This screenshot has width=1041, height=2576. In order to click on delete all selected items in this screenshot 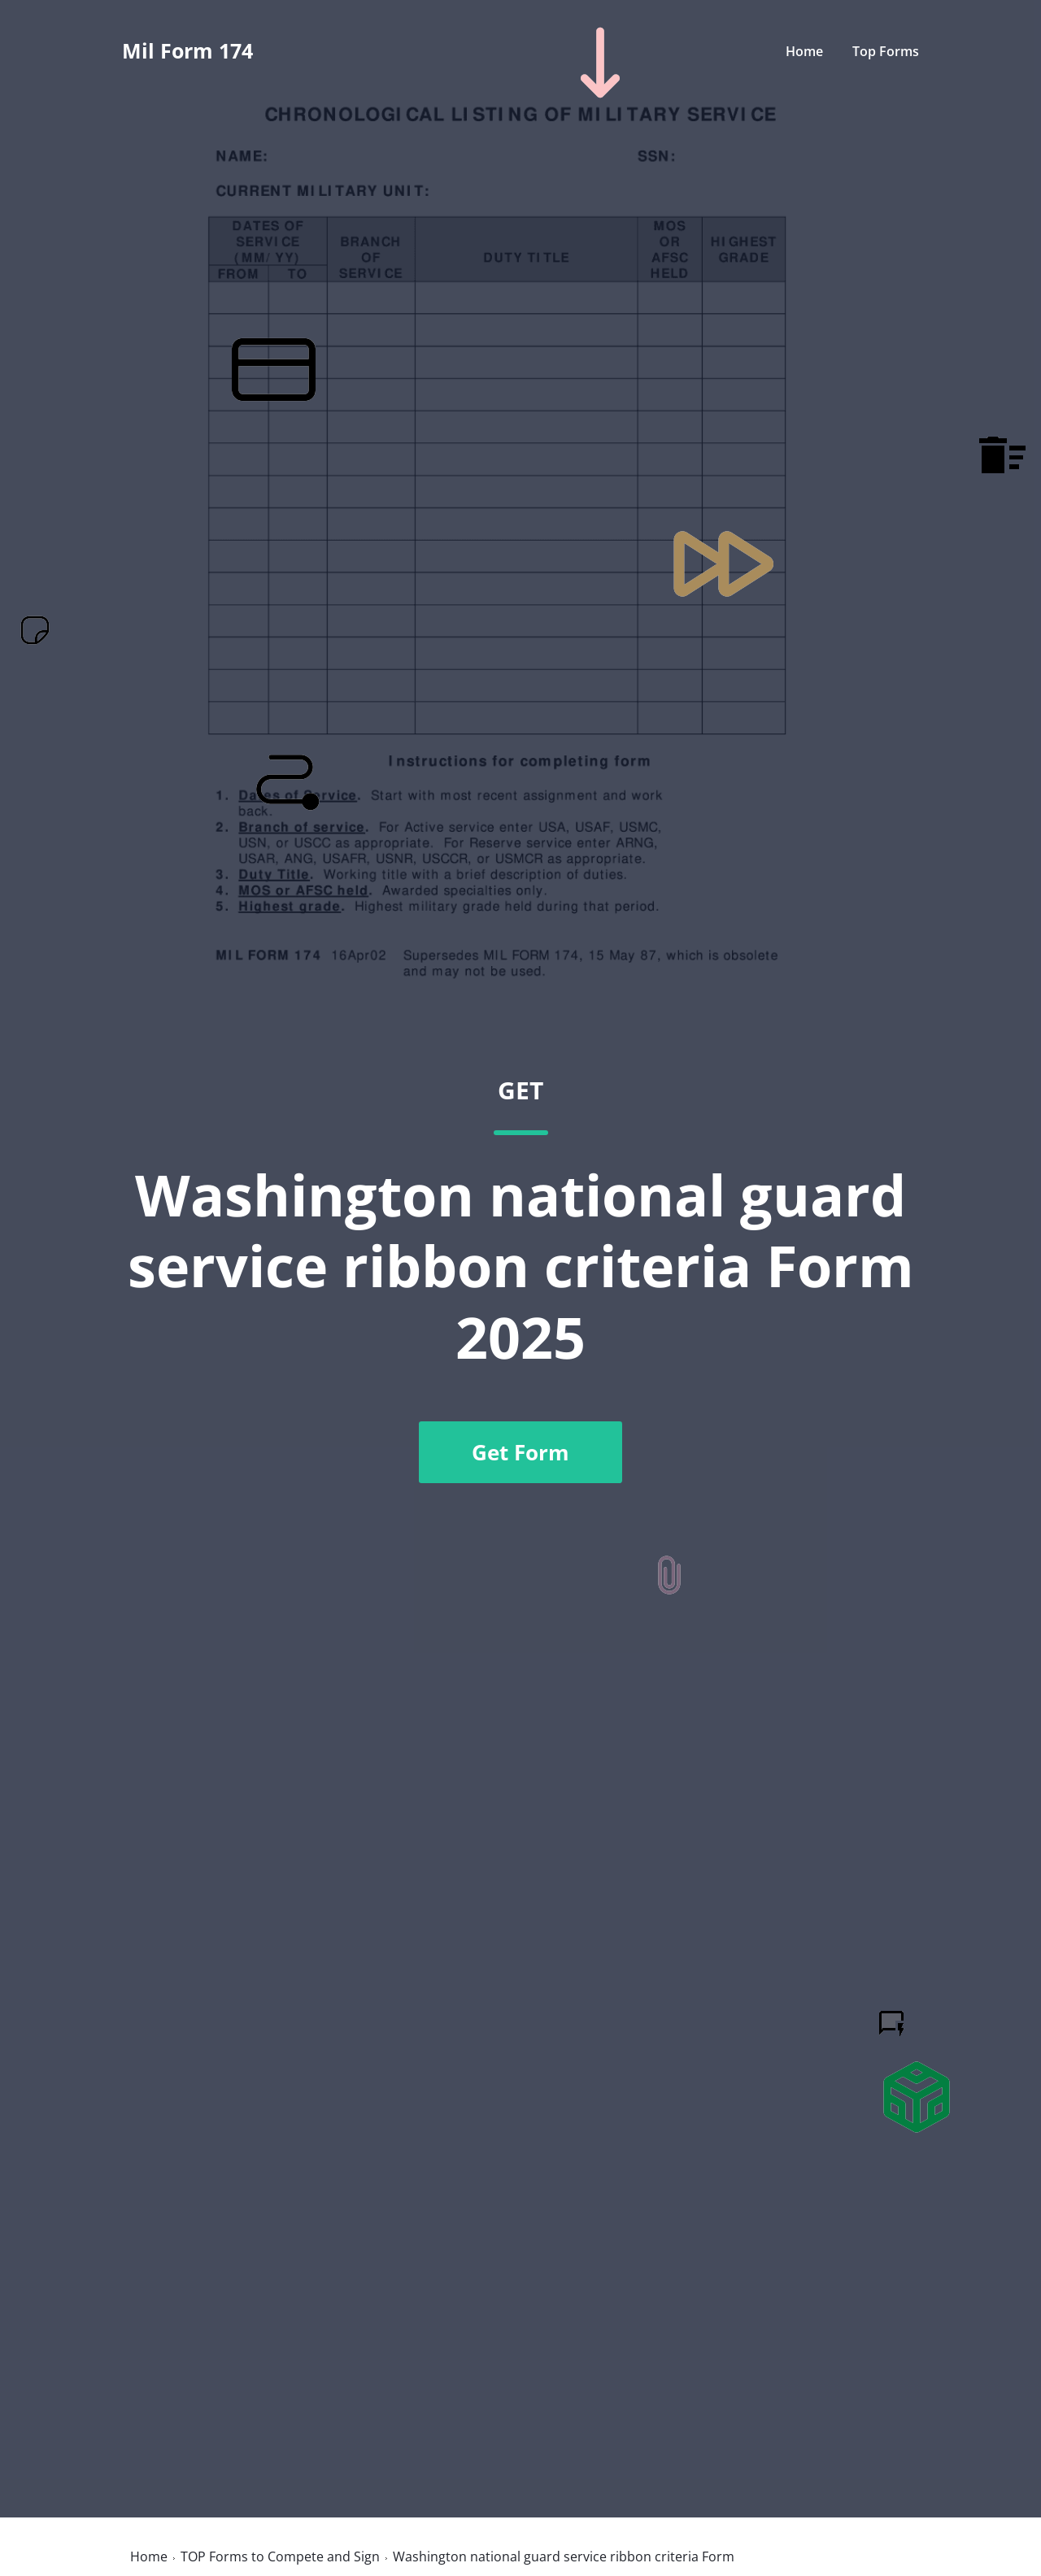, I will do `click(1002, 455)`.